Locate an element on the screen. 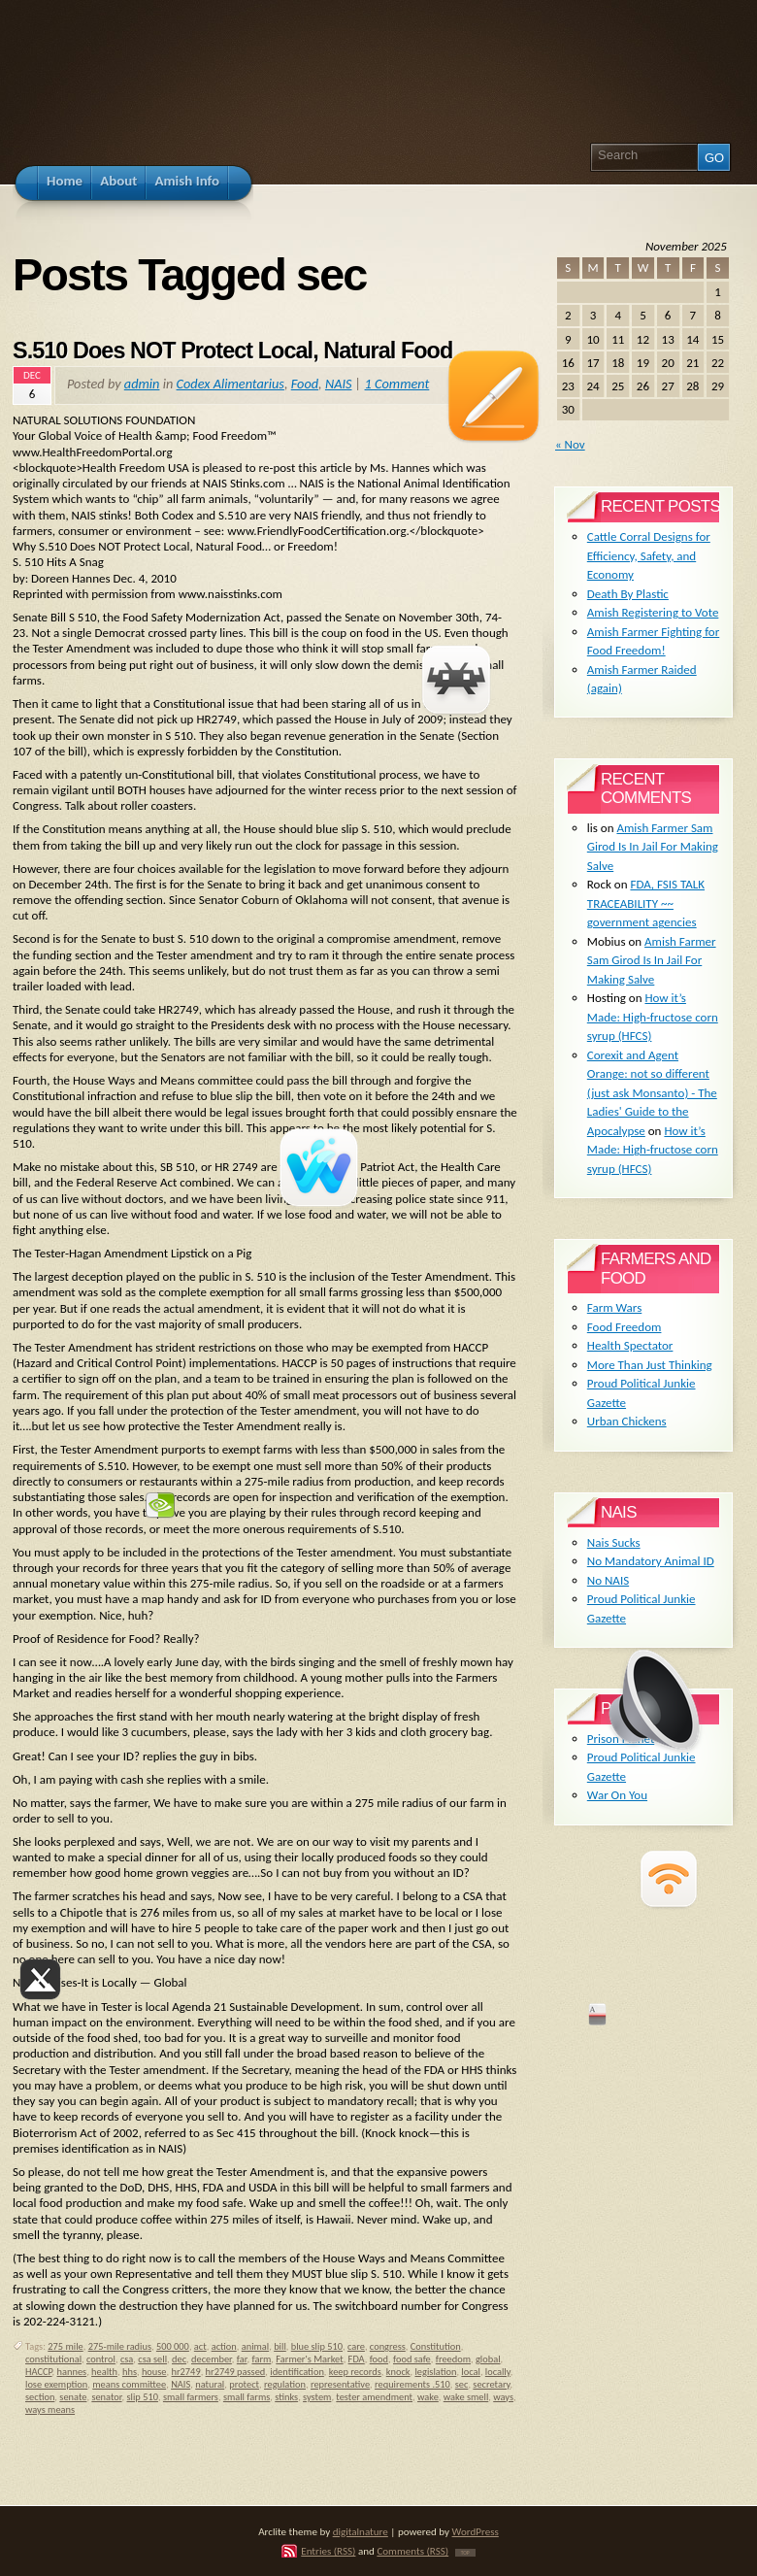 The image size is (757, 2576). open document scanner app is located at coordinates (597, 2014).